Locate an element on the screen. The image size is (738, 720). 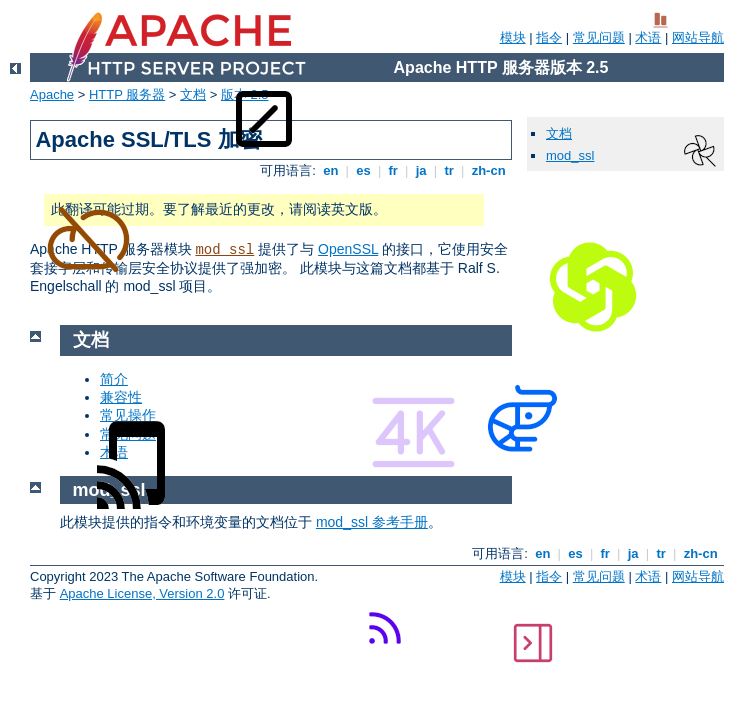
indicates cloud sync is disabled is located at coordinates (88, 239).